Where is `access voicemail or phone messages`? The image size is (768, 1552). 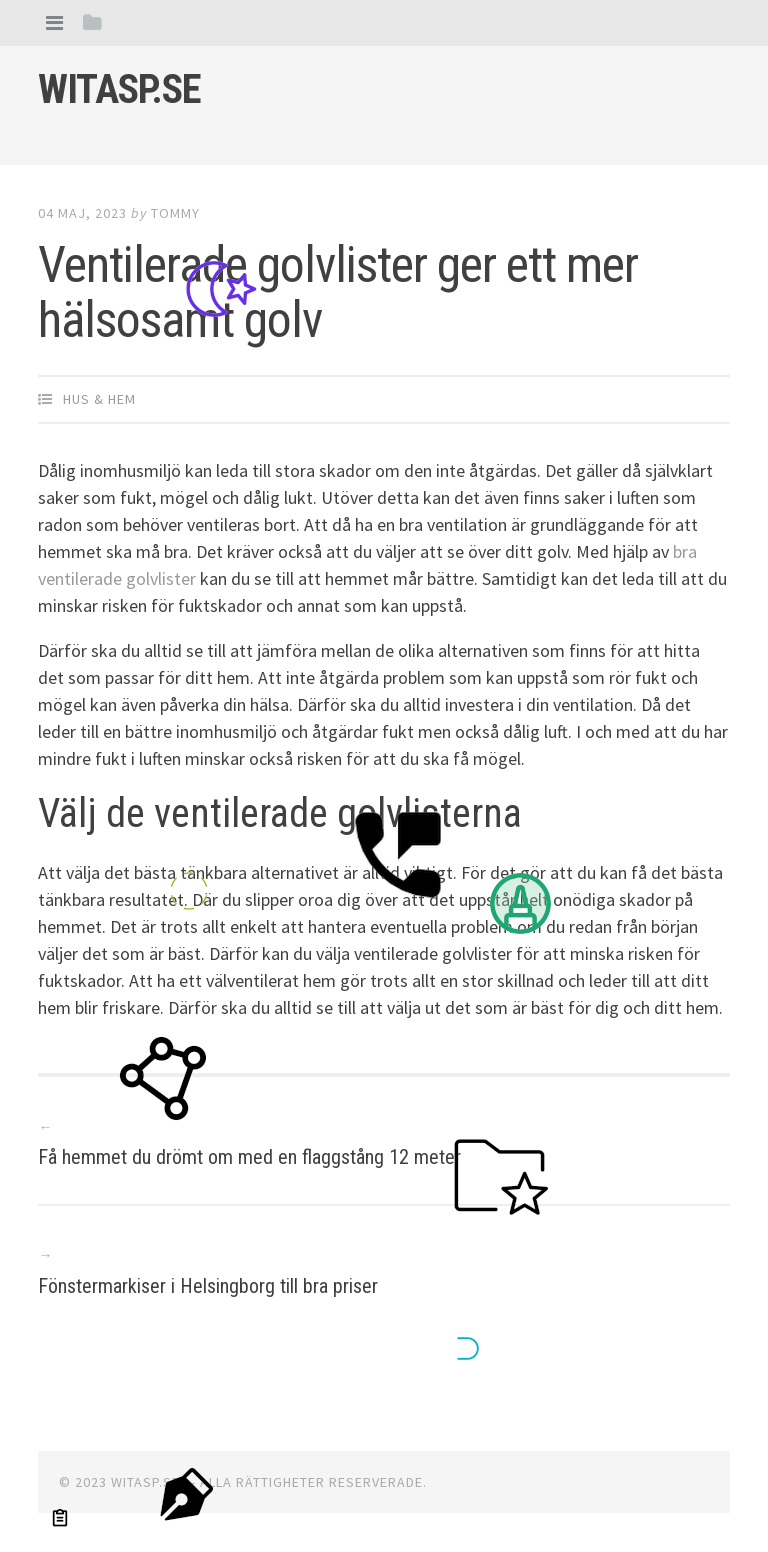 access voicemail or phone messages is located at coordinates (398, 855).